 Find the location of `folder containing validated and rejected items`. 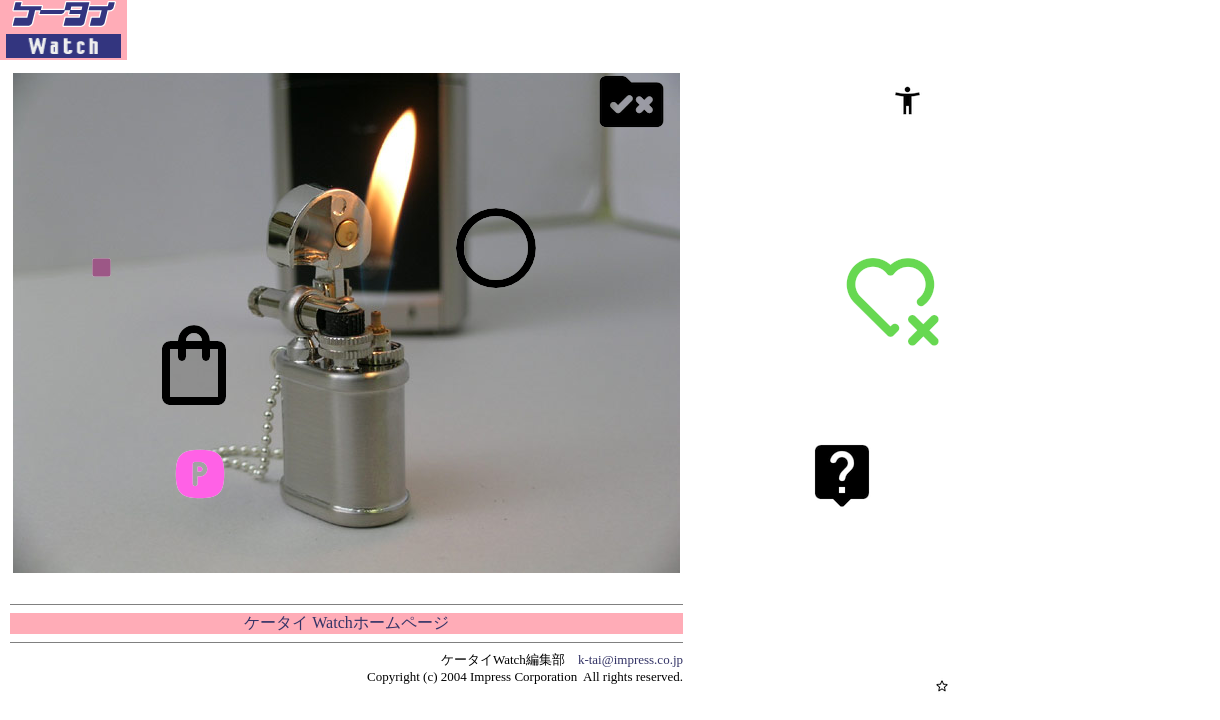

folder containing validated and rejected items is located at coordinates (631, 101).